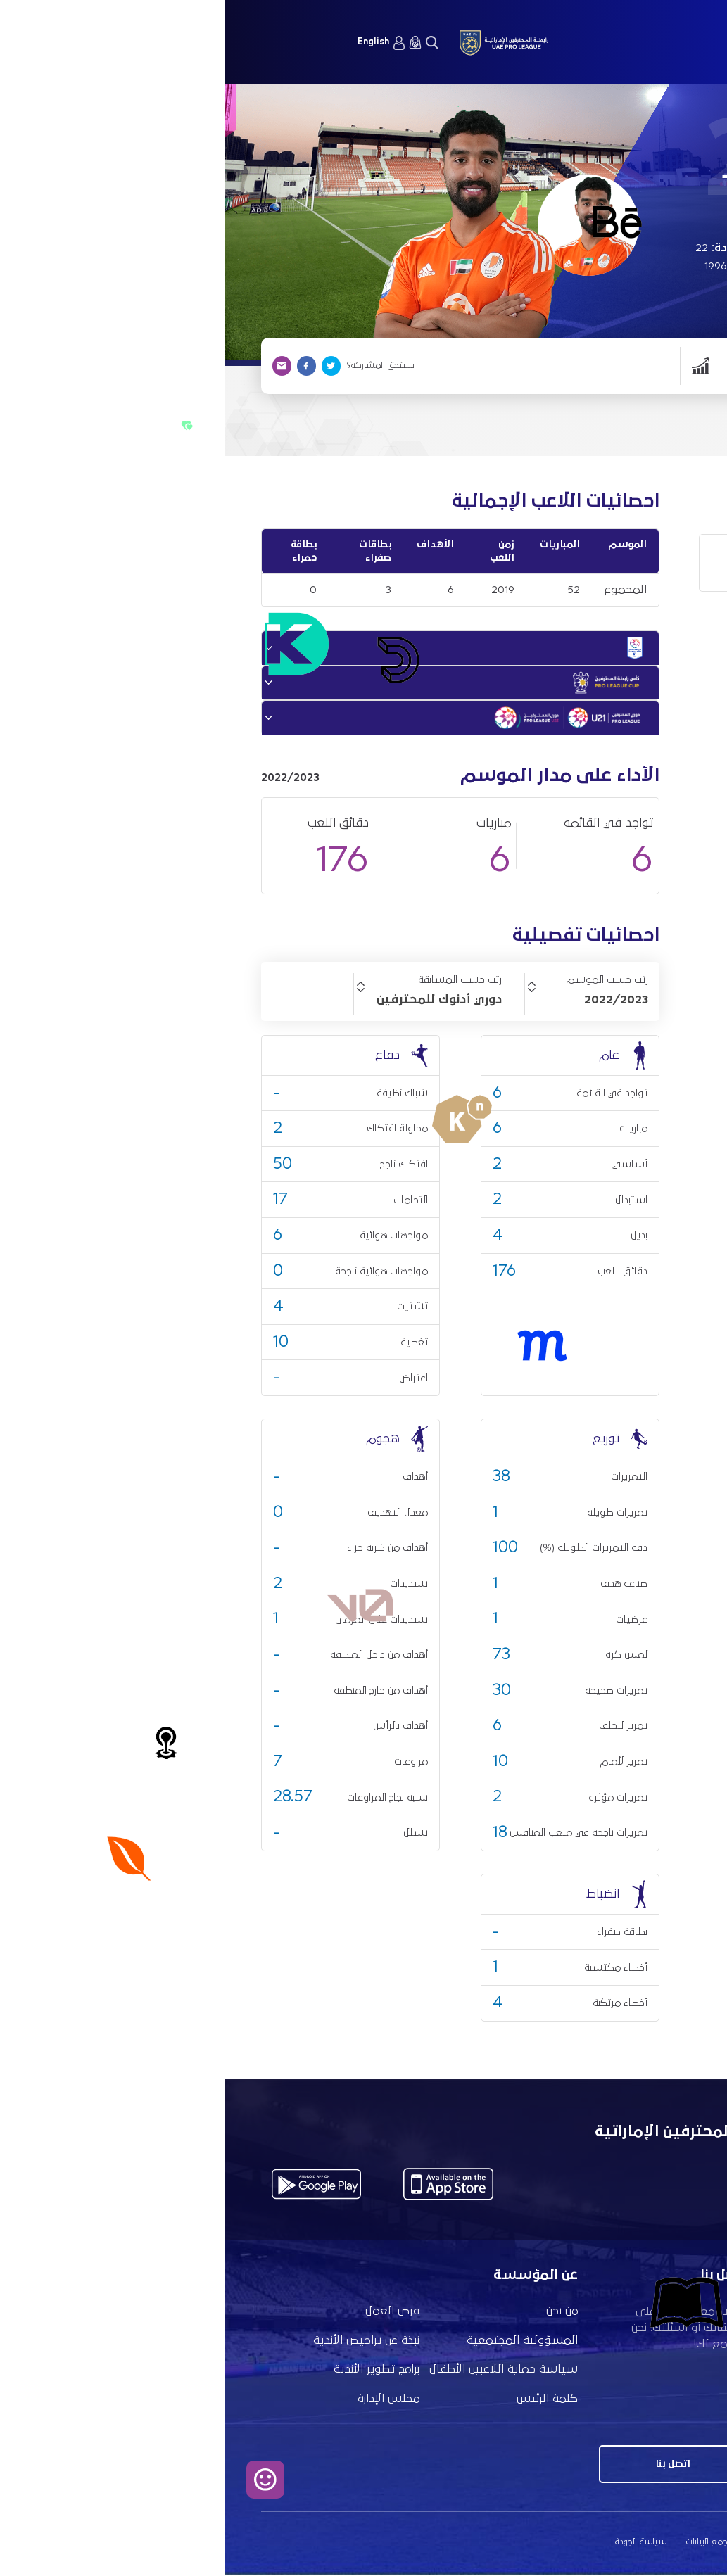  I want to click on v0 by Vercel logo, so click(360, 1605).